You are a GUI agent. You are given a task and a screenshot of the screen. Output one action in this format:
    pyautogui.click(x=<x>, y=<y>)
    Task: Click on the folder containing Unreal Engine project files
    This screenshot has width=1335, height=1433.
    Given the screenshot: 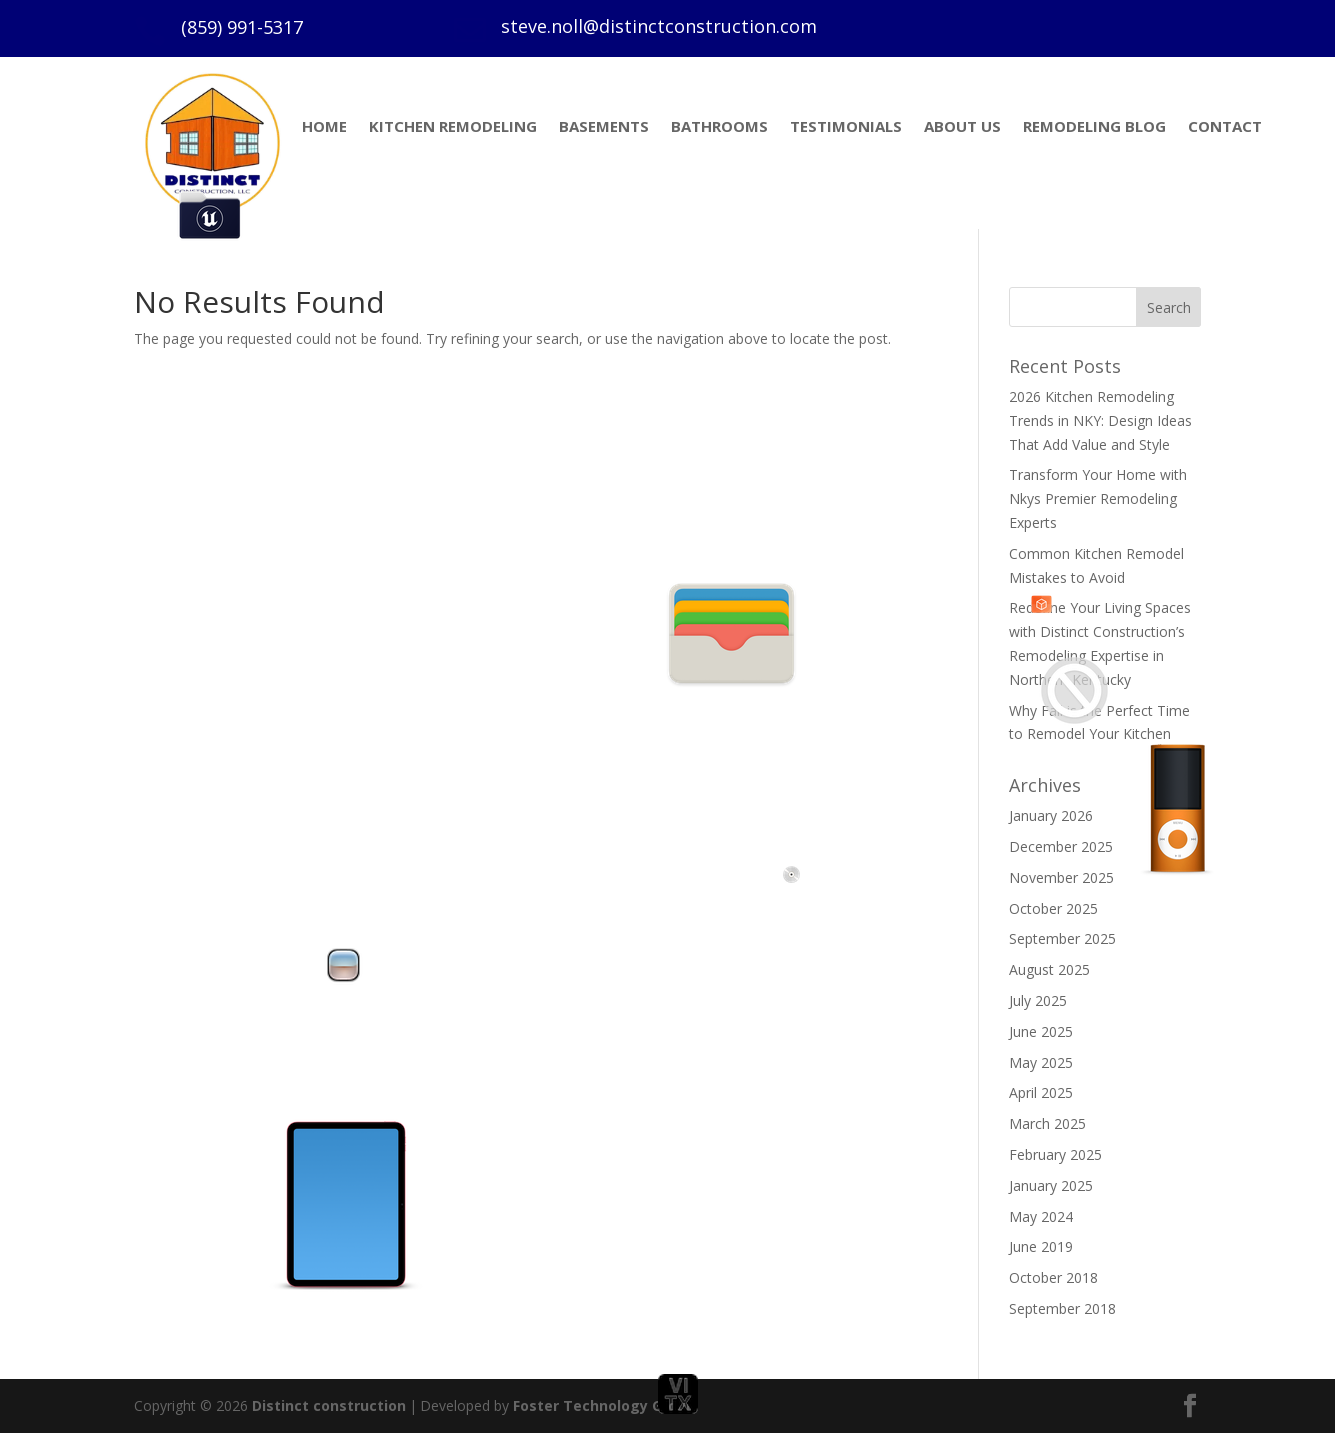 What is the action you would take?
    pyautogui.click(x=209, y=216)
    